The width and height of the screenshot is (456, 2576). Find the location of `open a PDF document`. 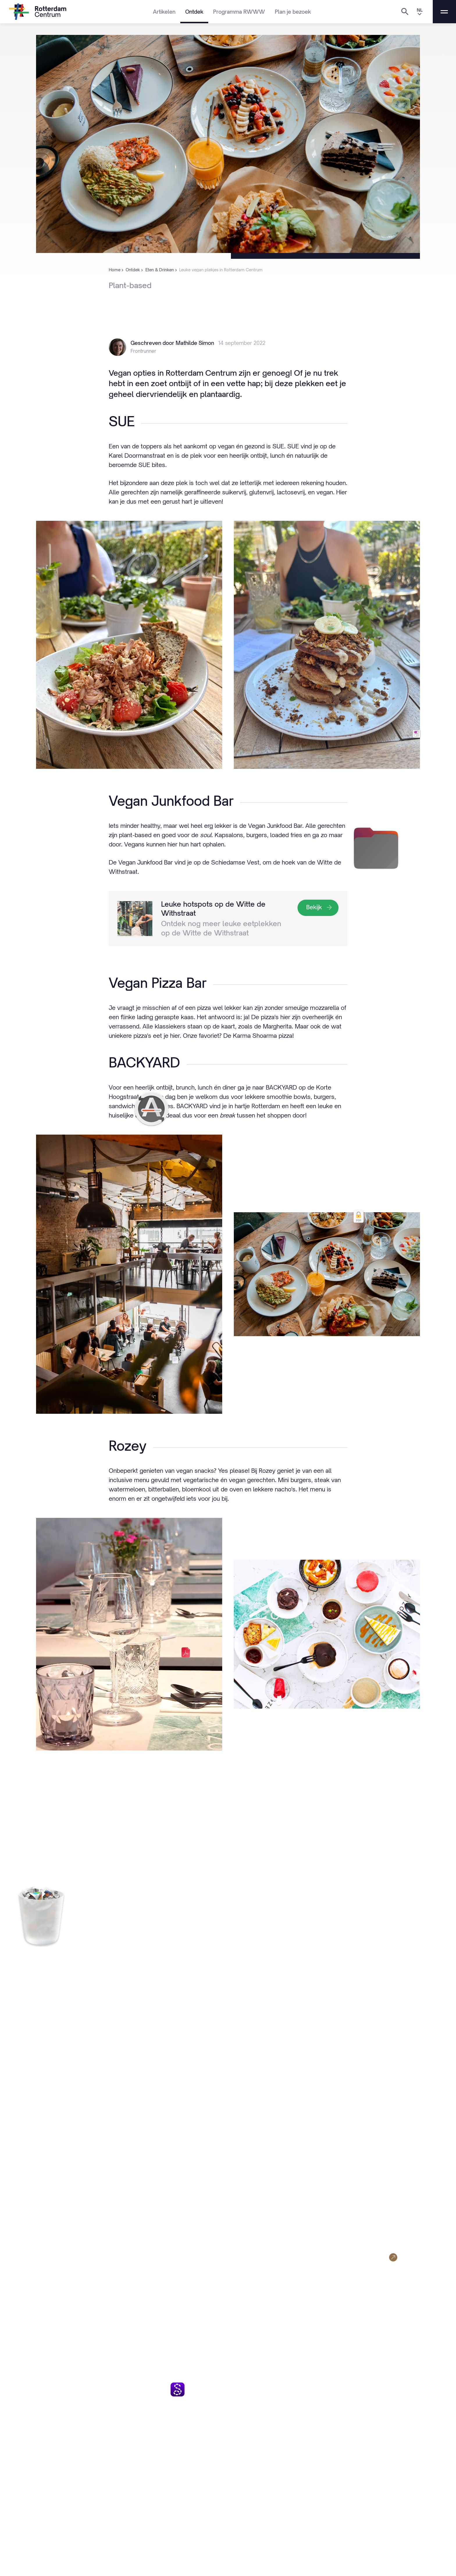

open a PDF document is located at coordinates (186, 1652).